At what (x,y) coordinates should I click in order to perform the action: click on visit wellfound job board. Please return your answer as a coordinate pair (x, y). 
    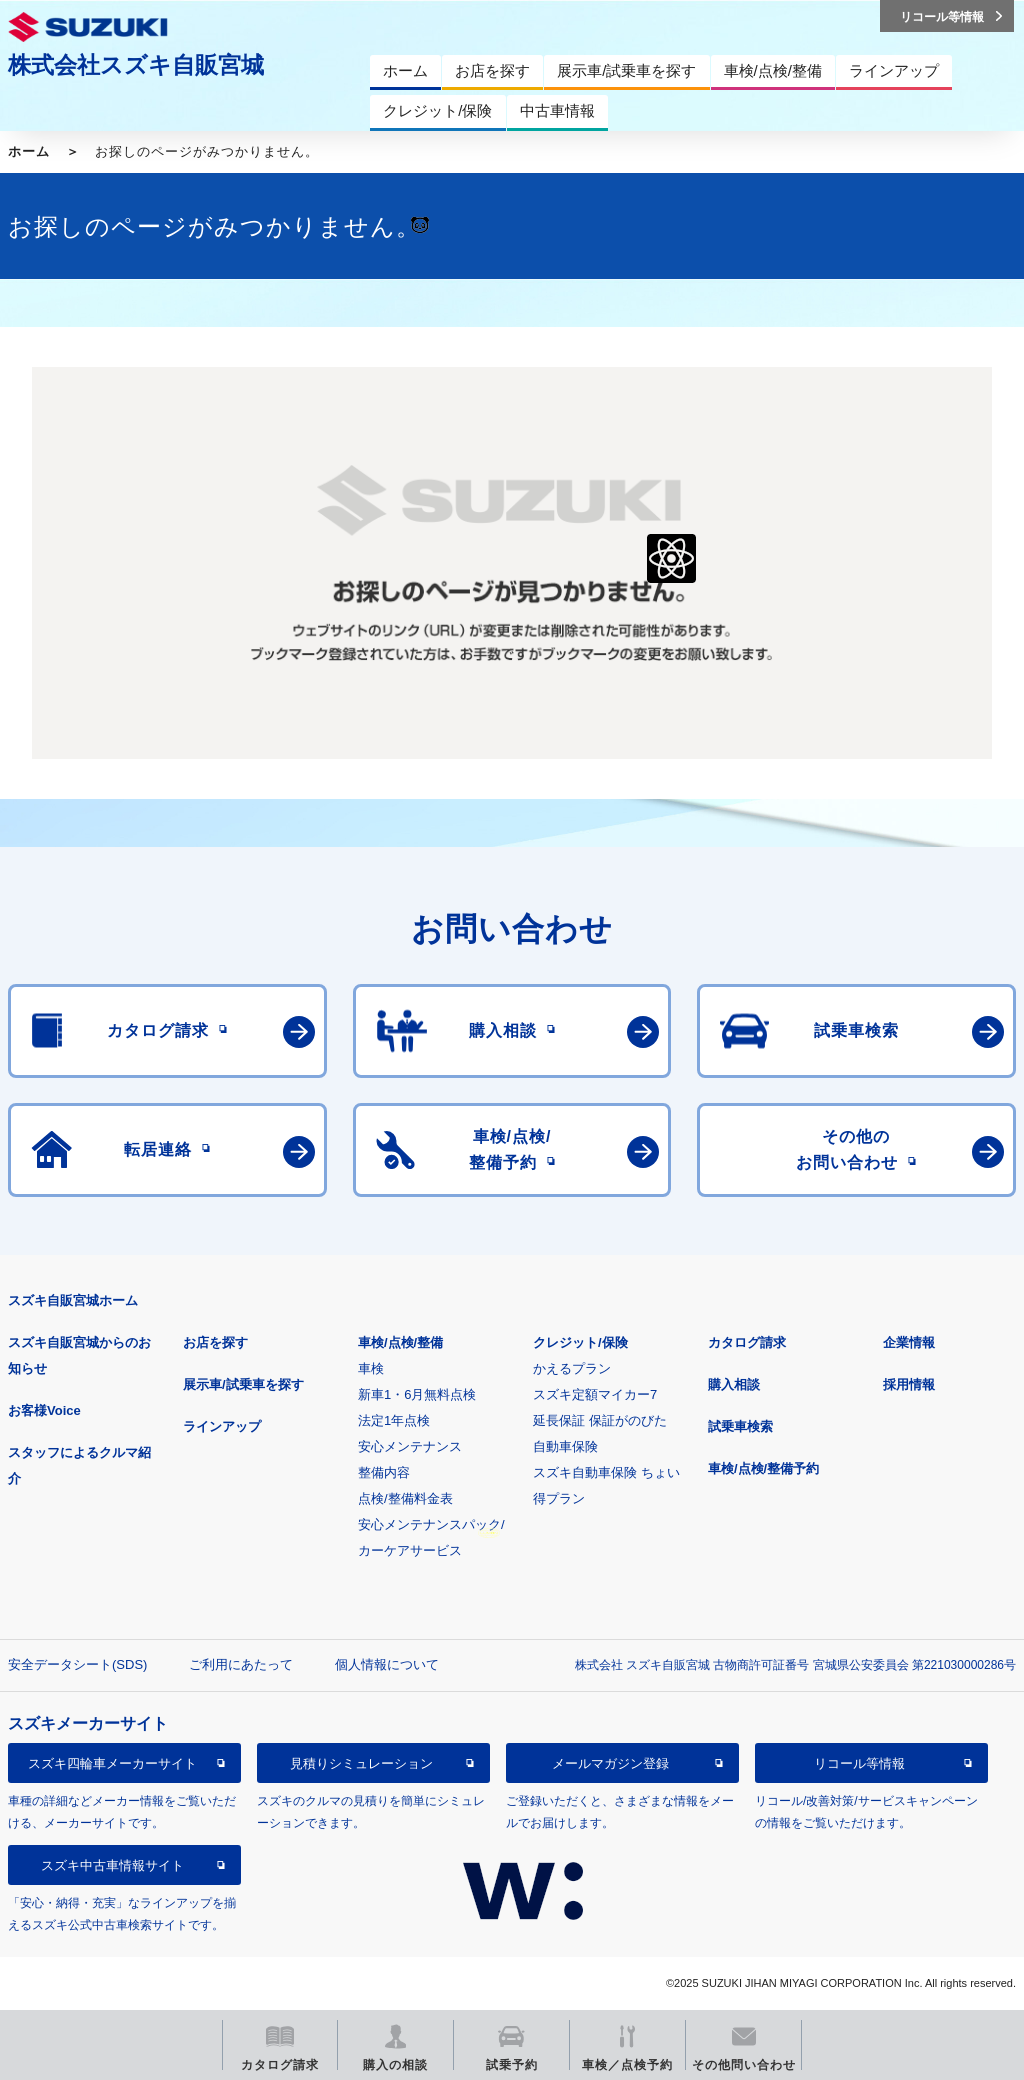
    Looking at the image, I should click on (523, 1891).